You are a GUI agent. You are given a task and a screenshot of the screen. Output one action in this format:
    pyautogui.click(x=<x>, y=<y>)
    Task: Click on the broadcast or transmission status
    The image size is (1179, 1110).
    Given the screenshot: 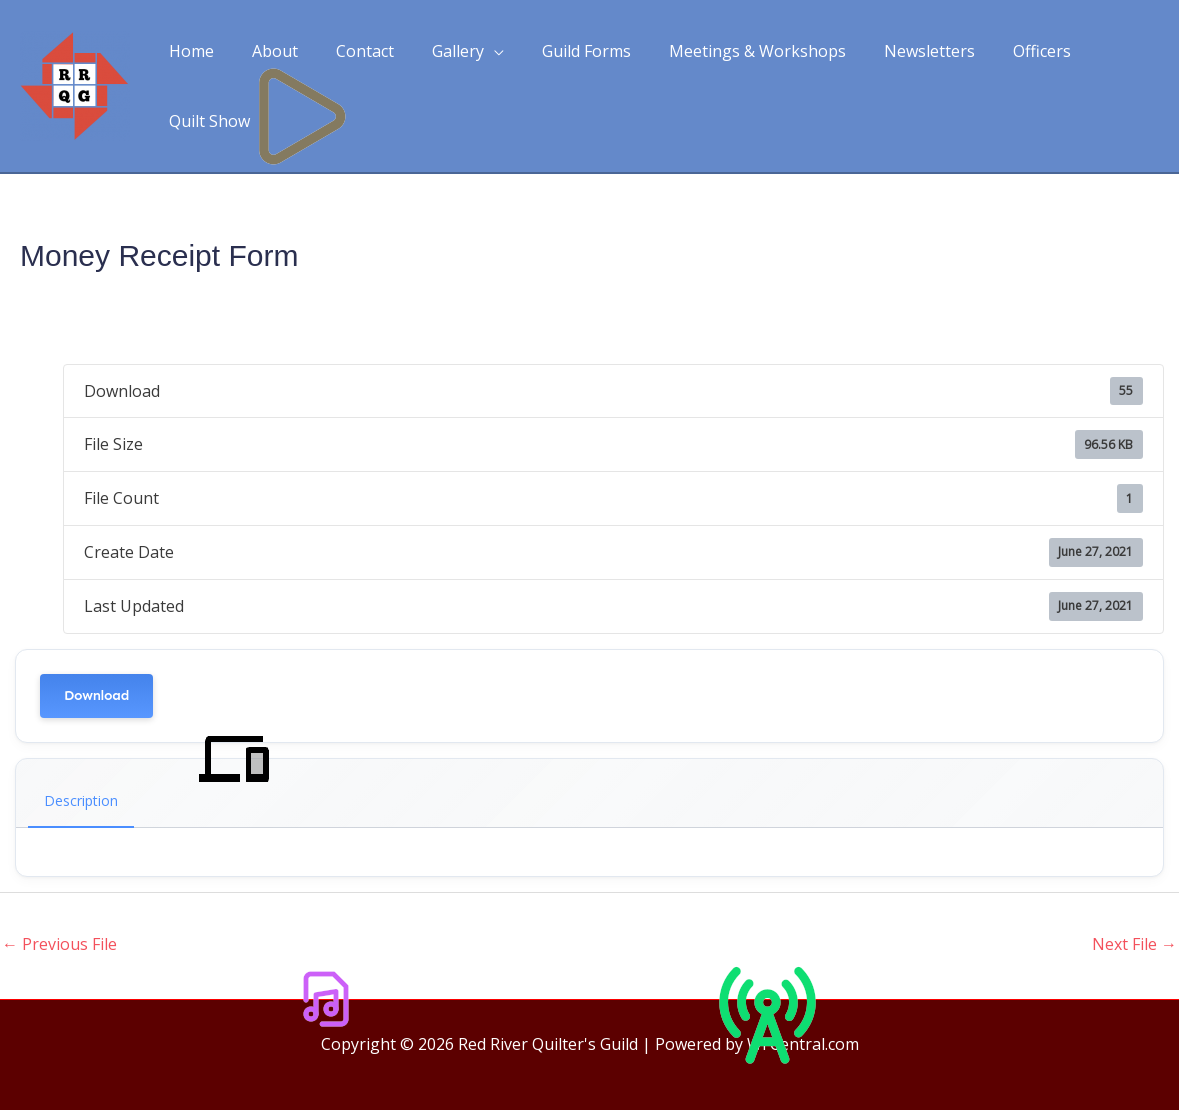 What is the action you would take?
    pyautogui.click(x=767, y=1015)
    